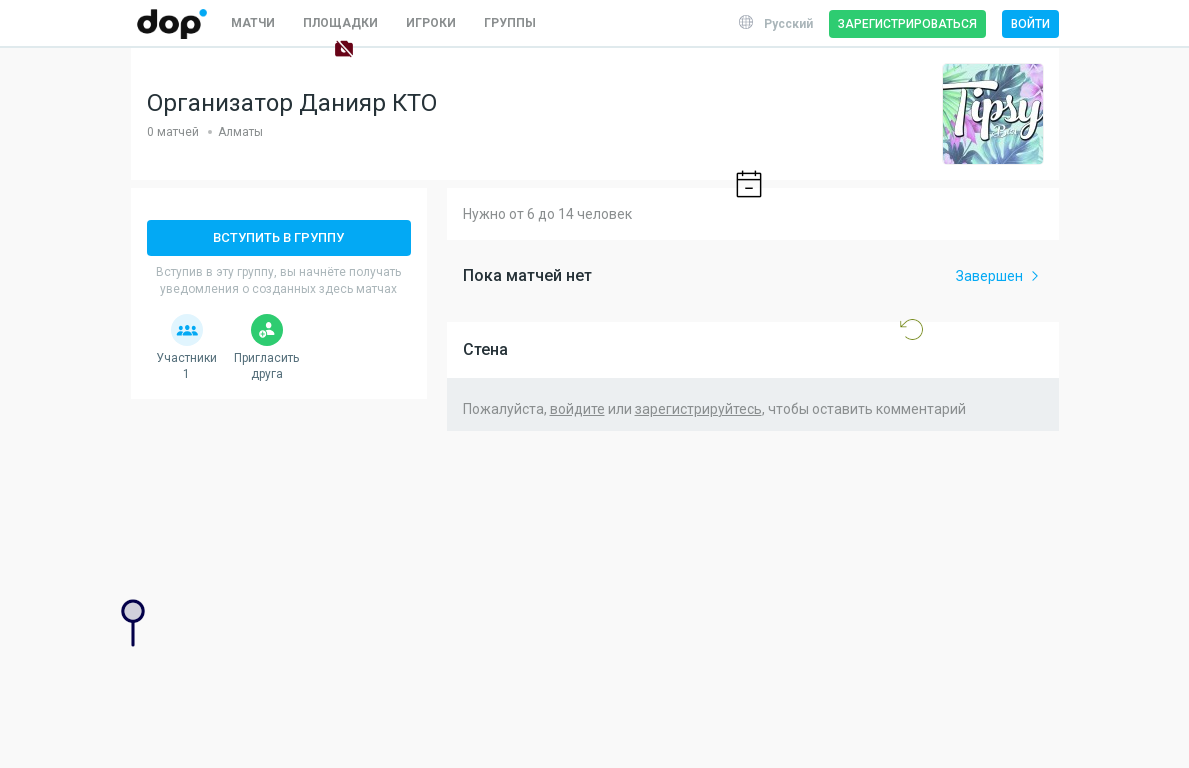 The width and height of the screenshot is (1189, 768). I want to click on camera is disabled or turned off, so click(344, 49).